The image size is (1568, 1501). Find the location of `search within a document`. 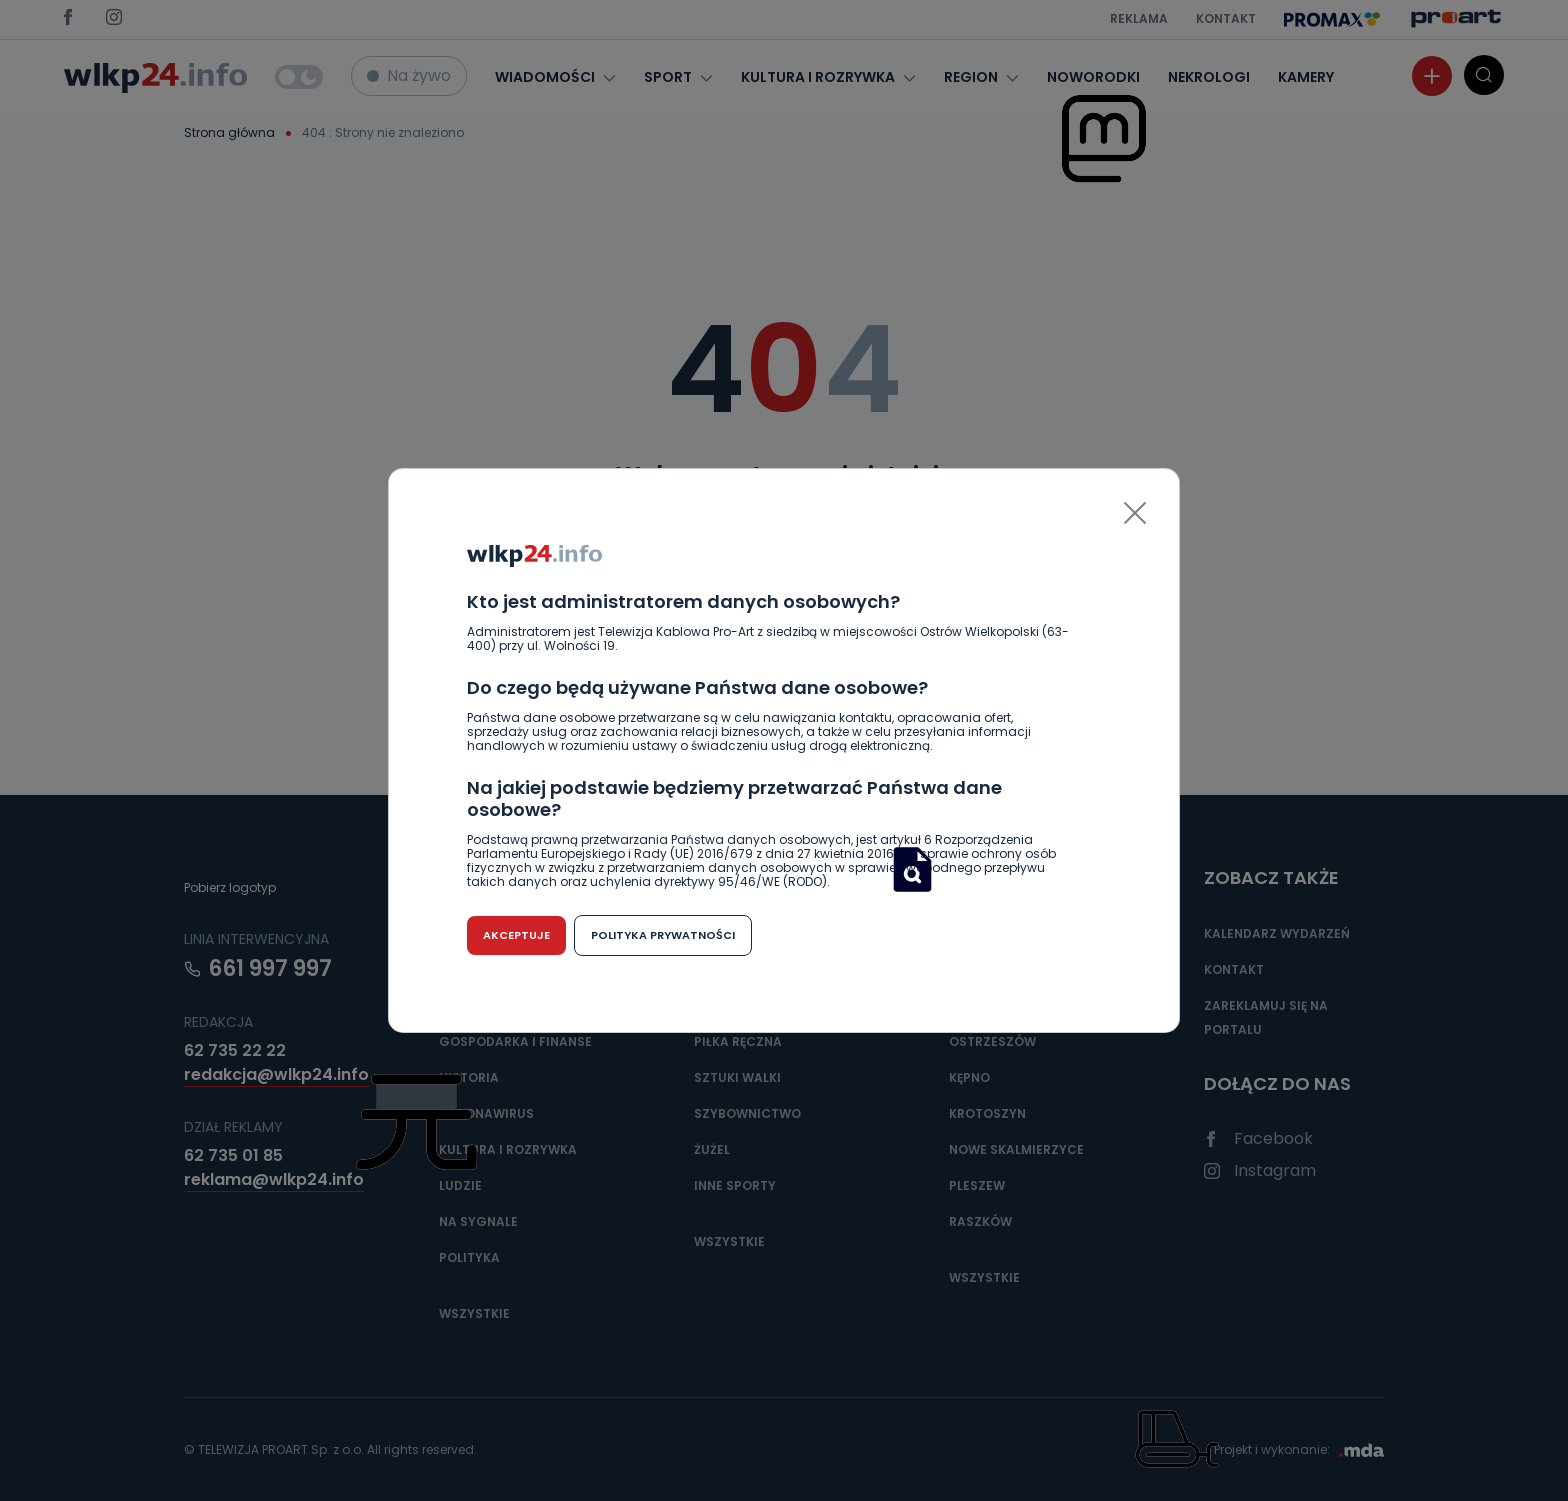

search within a document is located at coordinates (912, 869).